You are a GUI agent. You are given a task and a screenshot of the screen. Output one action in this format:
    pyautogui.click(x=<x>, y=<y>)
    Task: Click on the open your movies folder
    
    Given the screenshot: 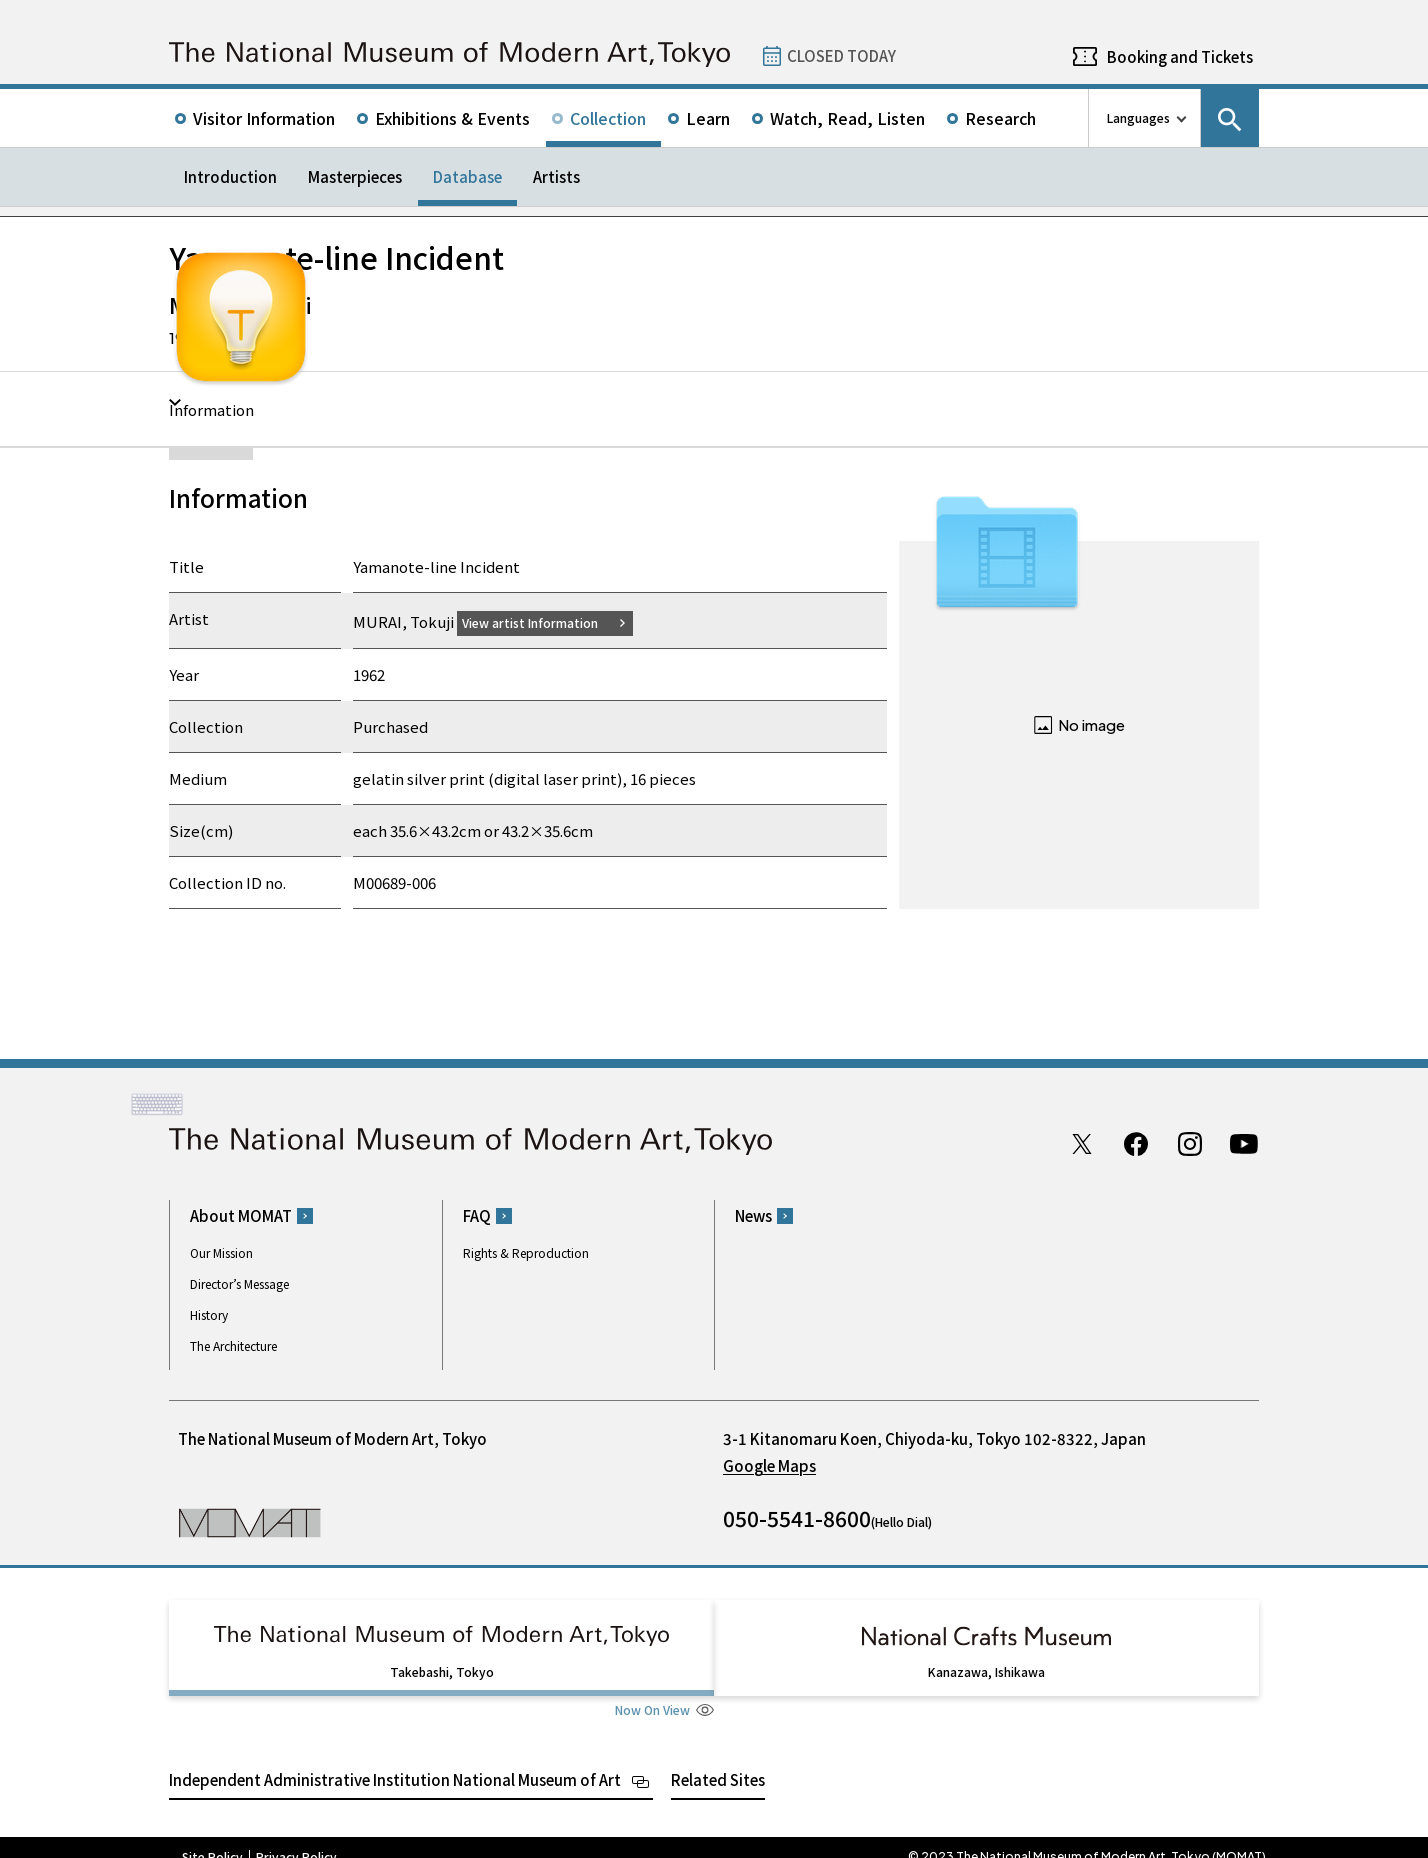 What is the action you would take?
    pyautogui.click(x=1007, y=552)
    